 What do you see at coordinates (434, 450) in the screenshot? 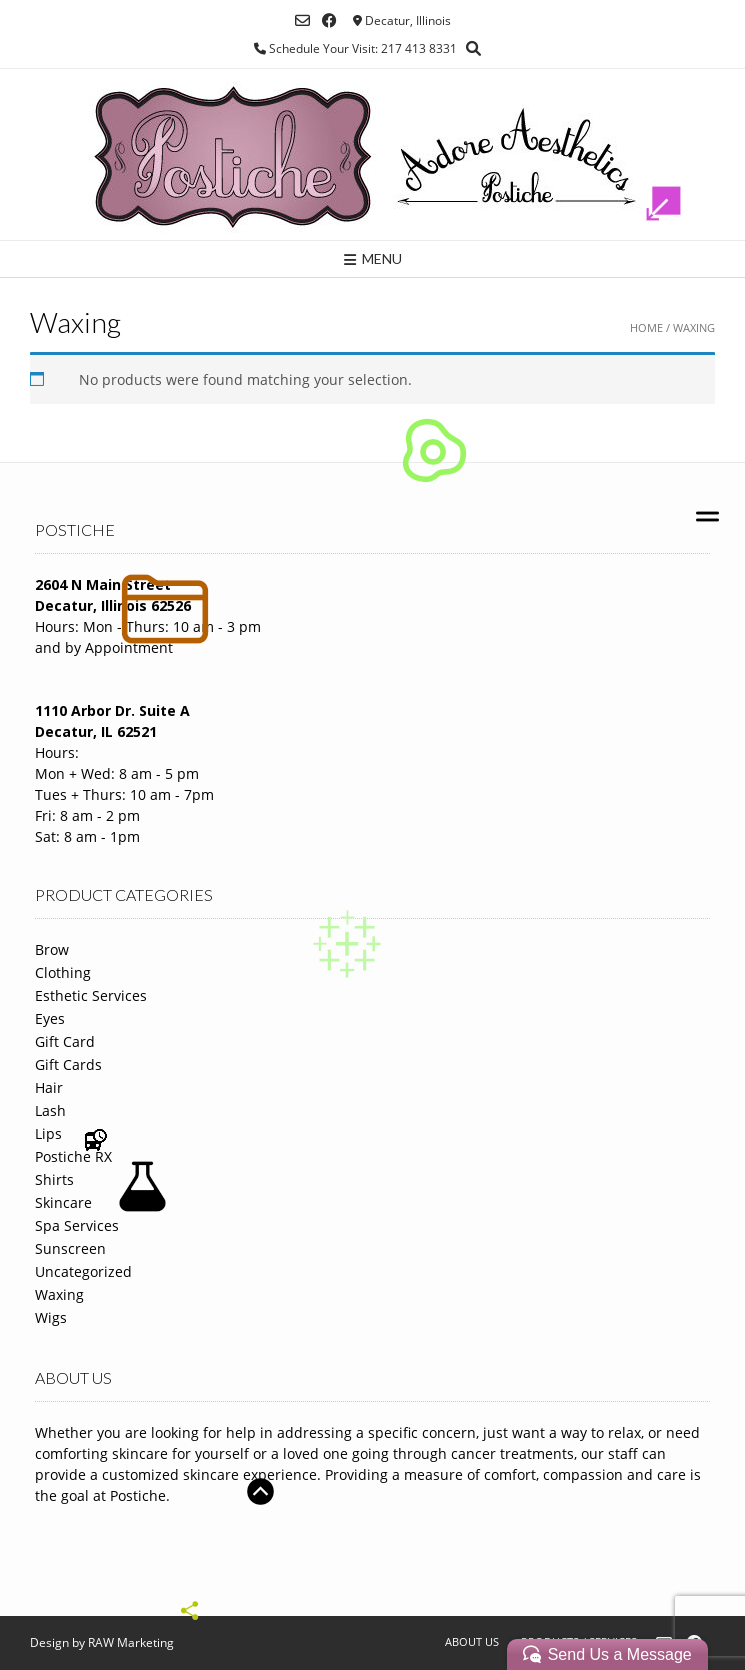
I see `access breakfast or morning meal recipes` at bounding box center [434, 450].